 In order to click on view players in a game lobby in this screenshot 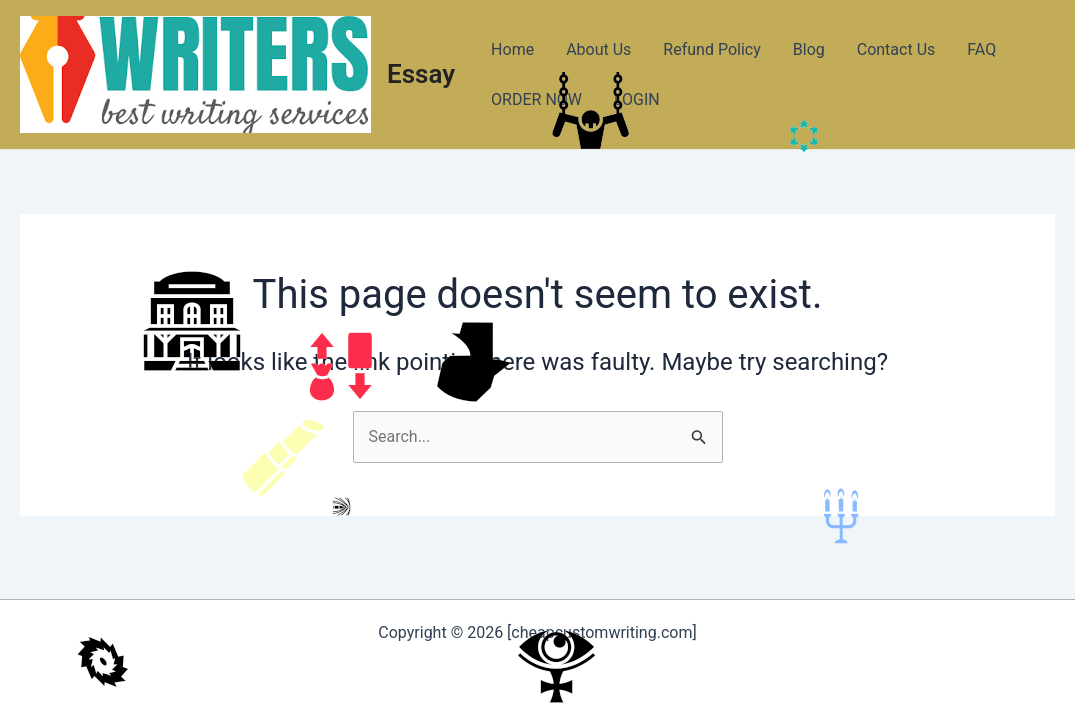, I will do `click(804, 136)`.